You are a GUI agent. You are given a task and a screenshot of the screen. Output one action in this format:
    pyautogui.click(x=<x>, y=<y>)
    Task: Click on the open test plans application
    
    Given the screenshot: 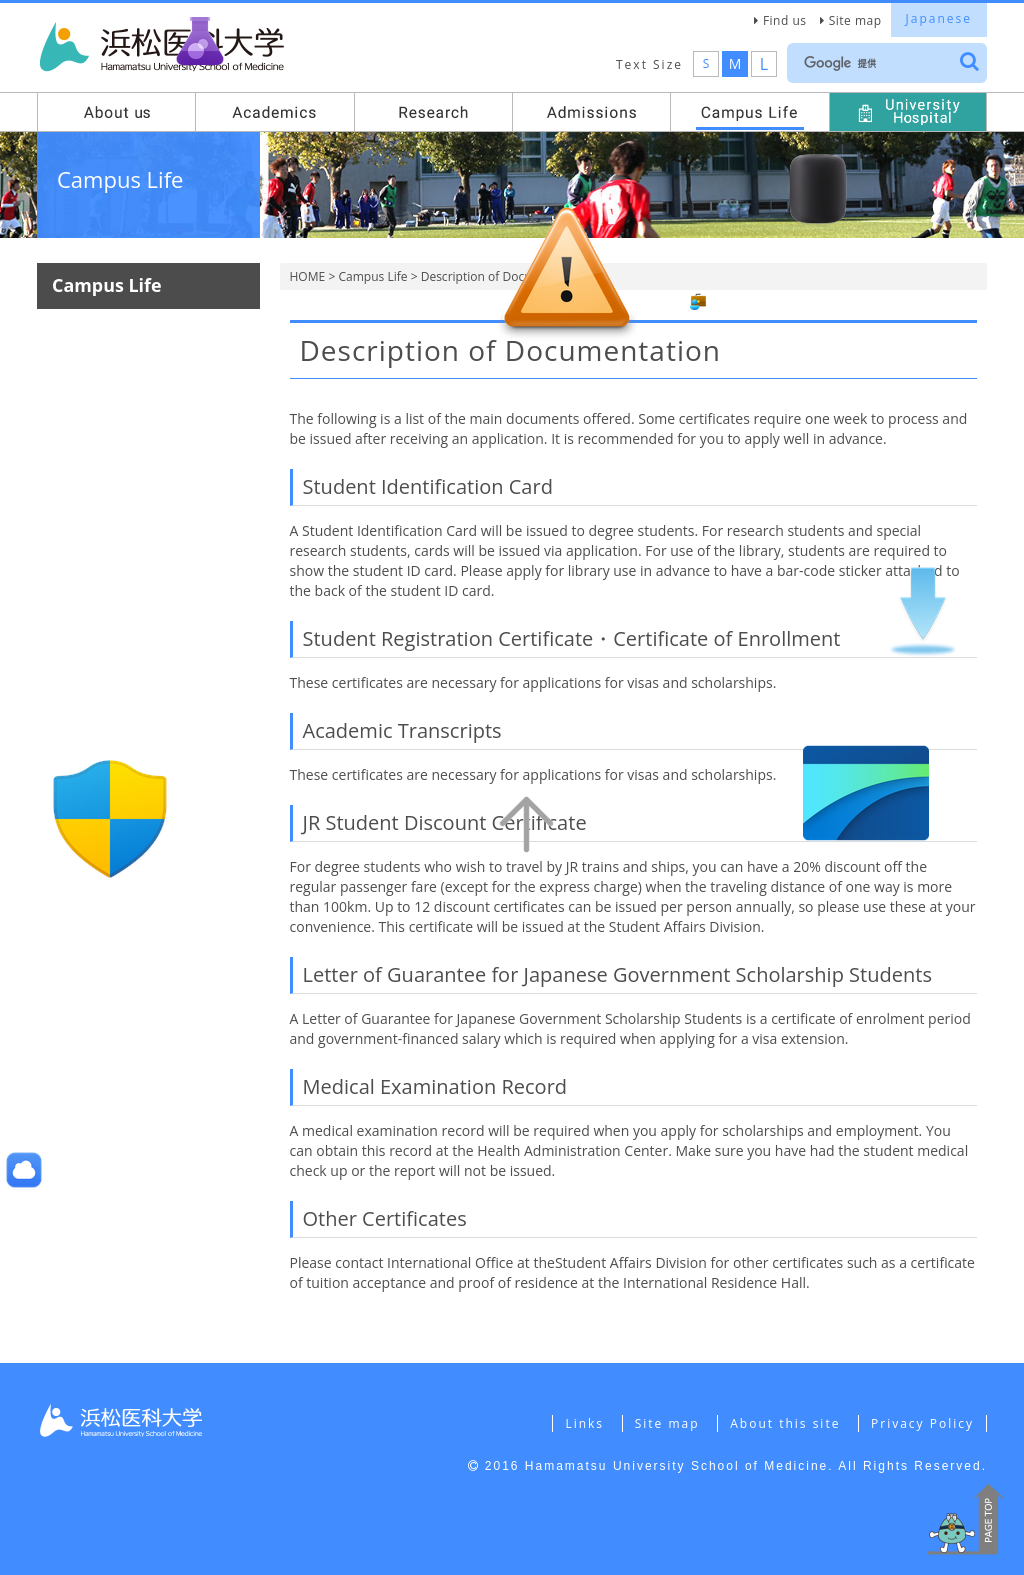 What is the action you would take?
    pyautogui.click(x=200, y=41)
    